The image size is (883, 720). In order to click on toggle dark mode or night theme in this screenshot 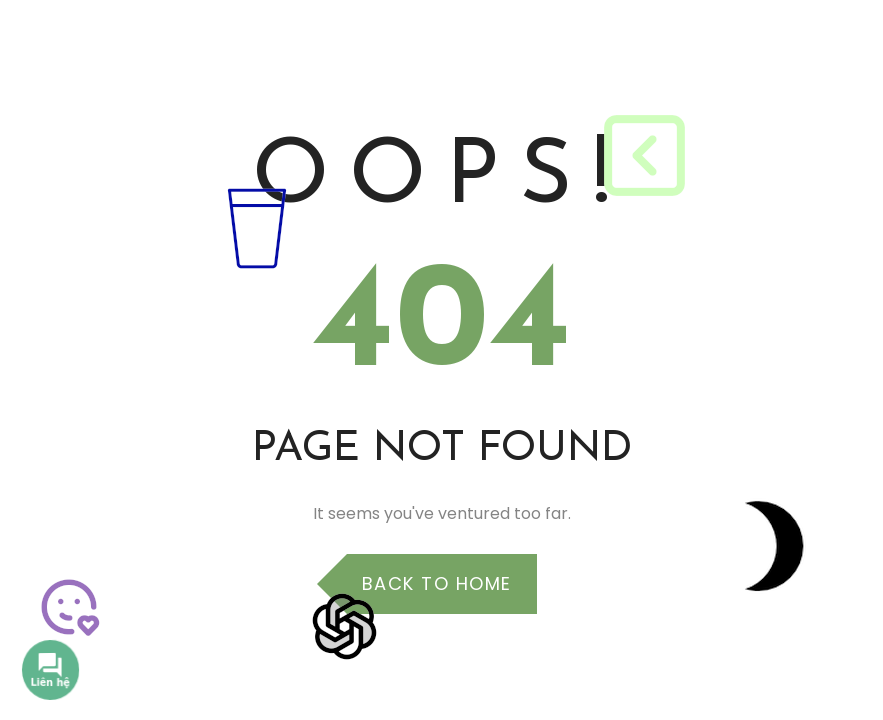, I will do `click(772, 546)`.